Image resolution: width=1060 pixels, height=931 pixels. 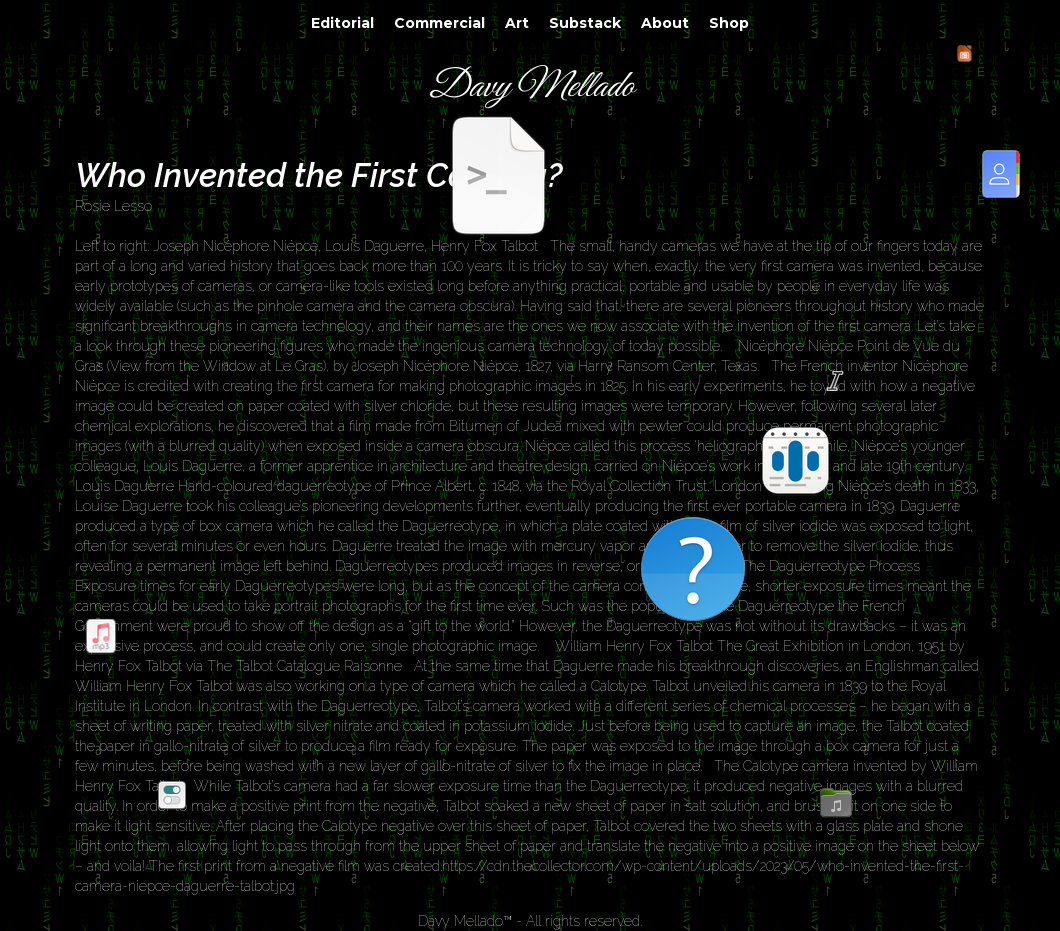 I want to click on open your music folder, so click(x=836, y=802).